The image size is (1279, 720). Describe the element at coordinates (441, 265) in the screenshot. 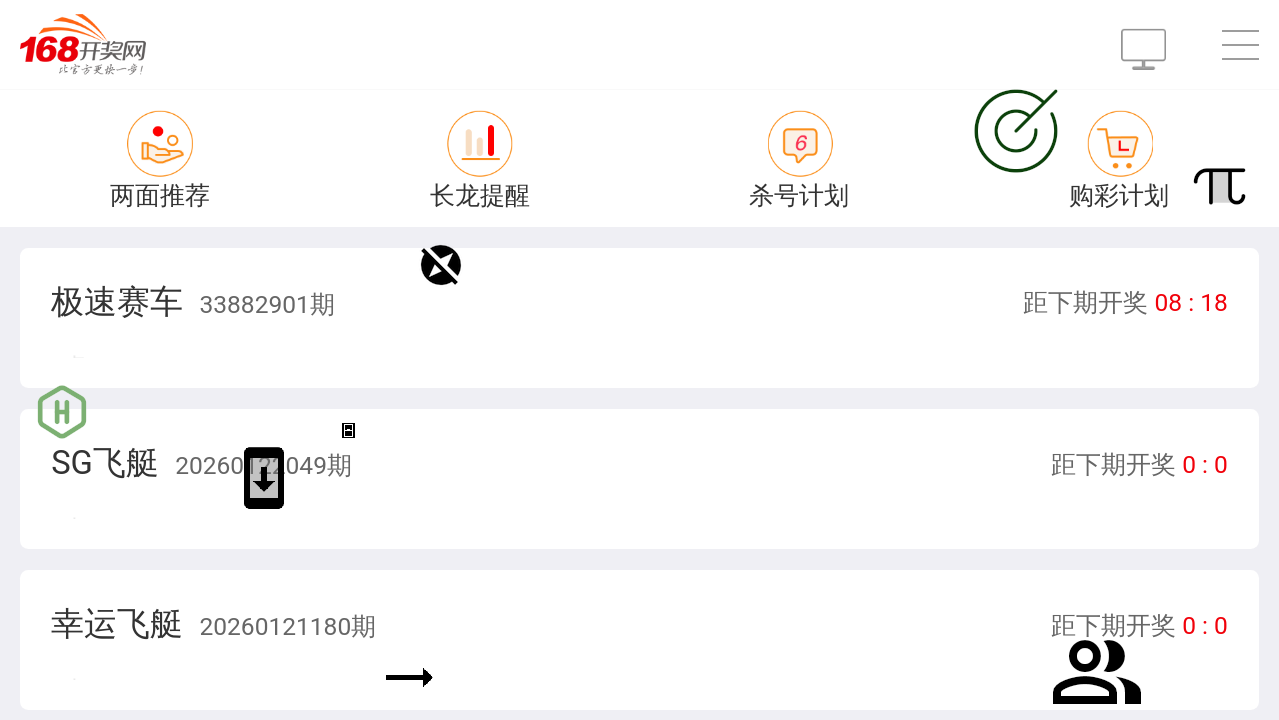

I see `disable compass or navigation mode` at that location.